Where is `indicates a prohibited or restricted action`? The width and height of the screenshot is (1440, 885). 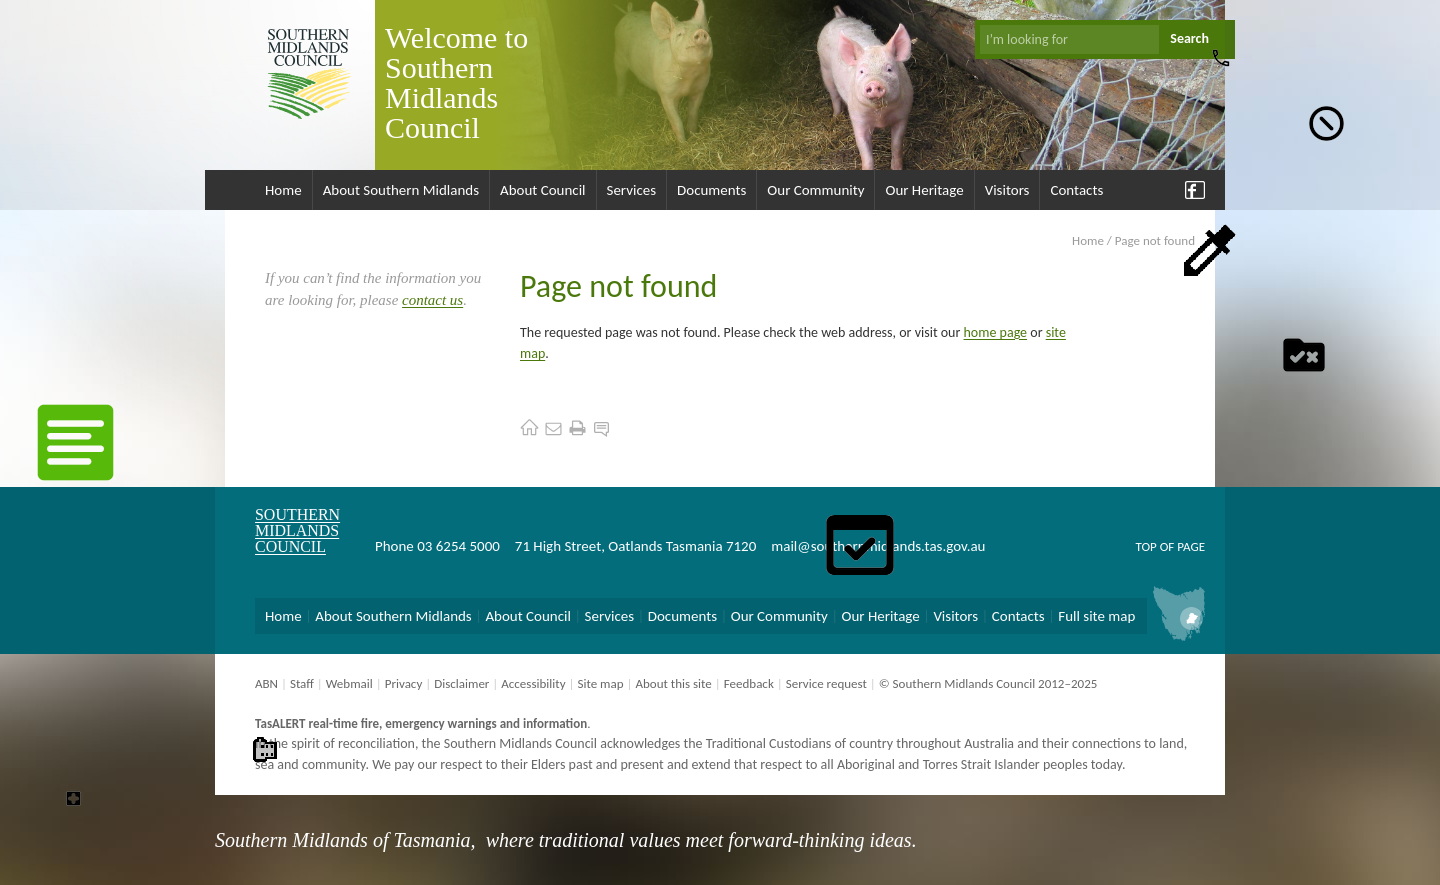 indicates a prohibited or restricted action is located at coordinates (1326, 123).